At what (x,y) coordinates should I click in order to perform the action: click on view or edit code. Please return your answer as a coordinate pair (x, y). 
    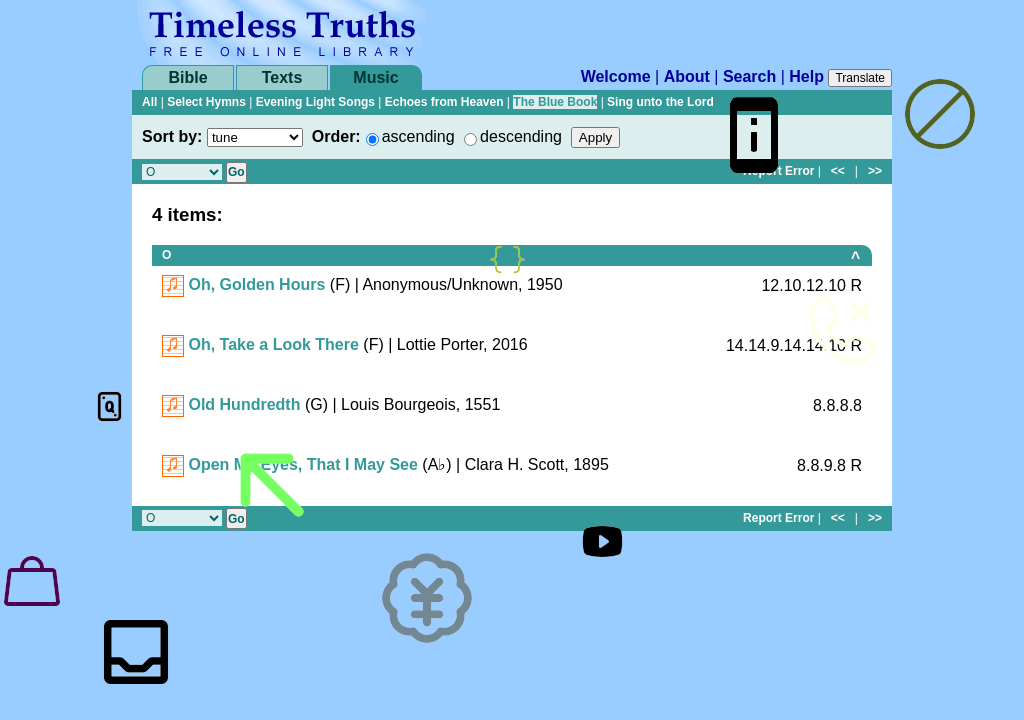
    Looking at the image, I should click on (507, 259).